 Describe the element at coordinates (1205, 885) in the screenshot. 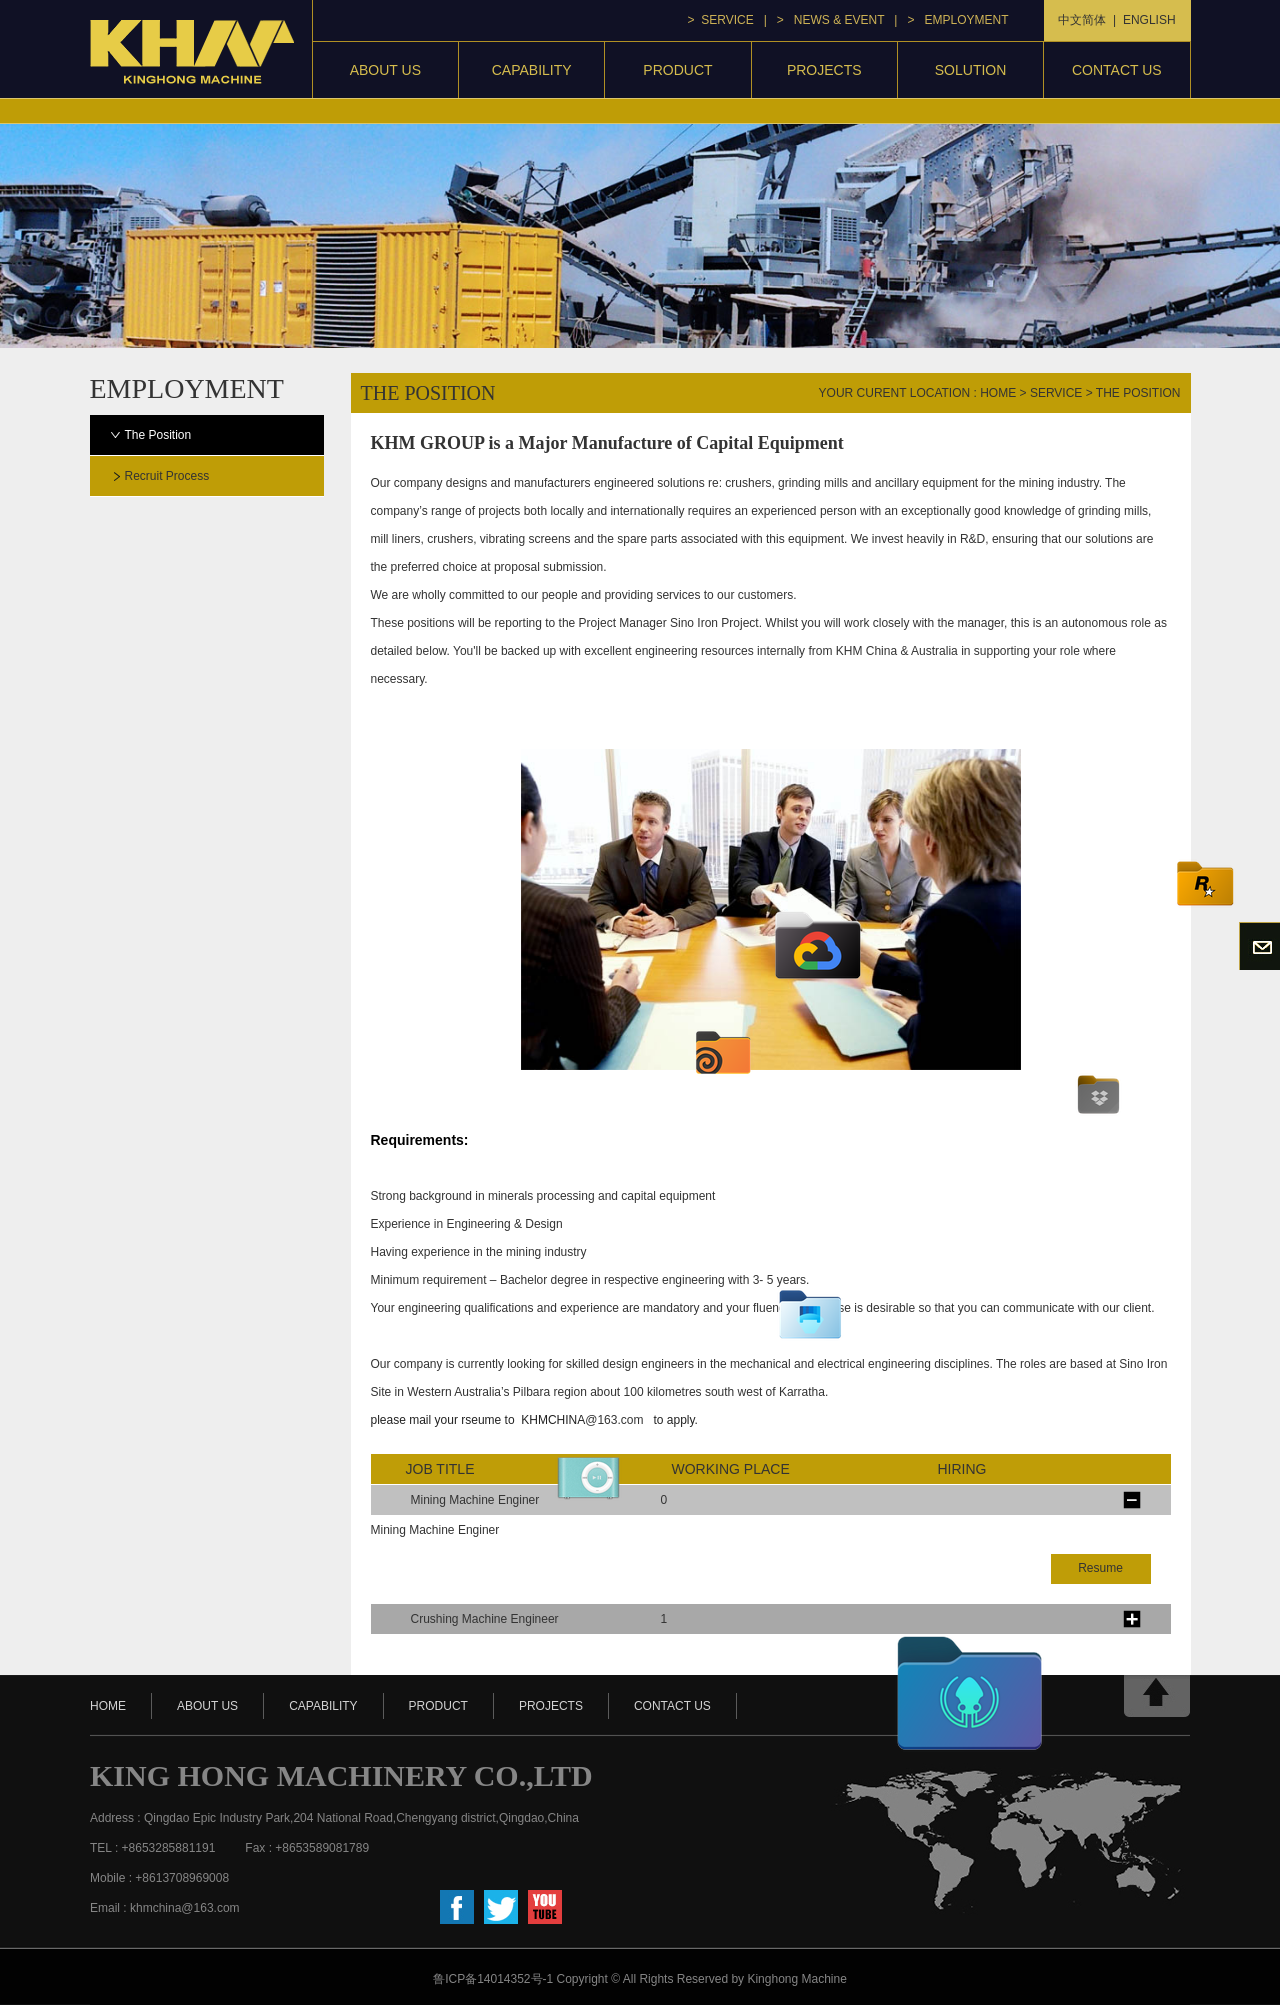

I see `folder containing Rockstar Games files or installations` at that location.